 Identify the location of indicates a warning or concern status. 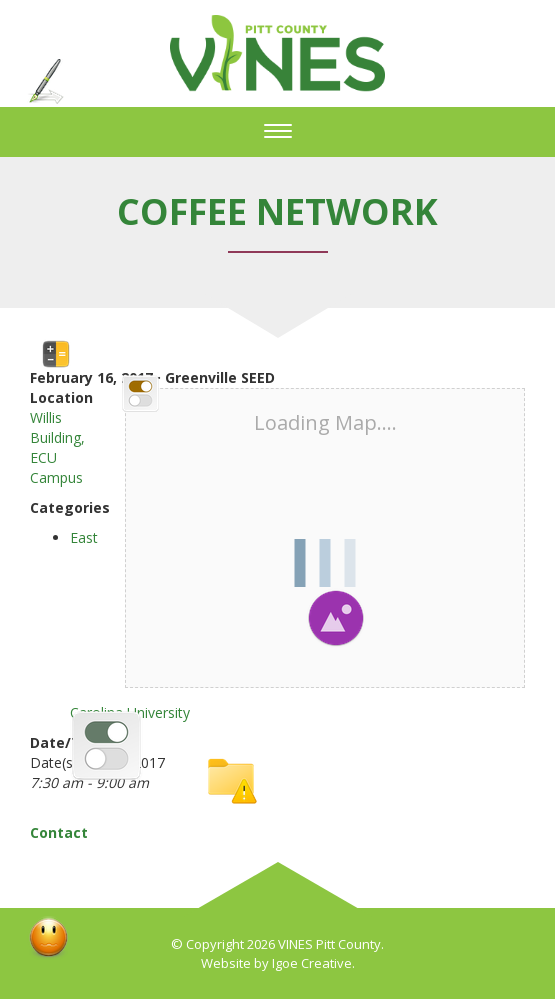
(49, 938).